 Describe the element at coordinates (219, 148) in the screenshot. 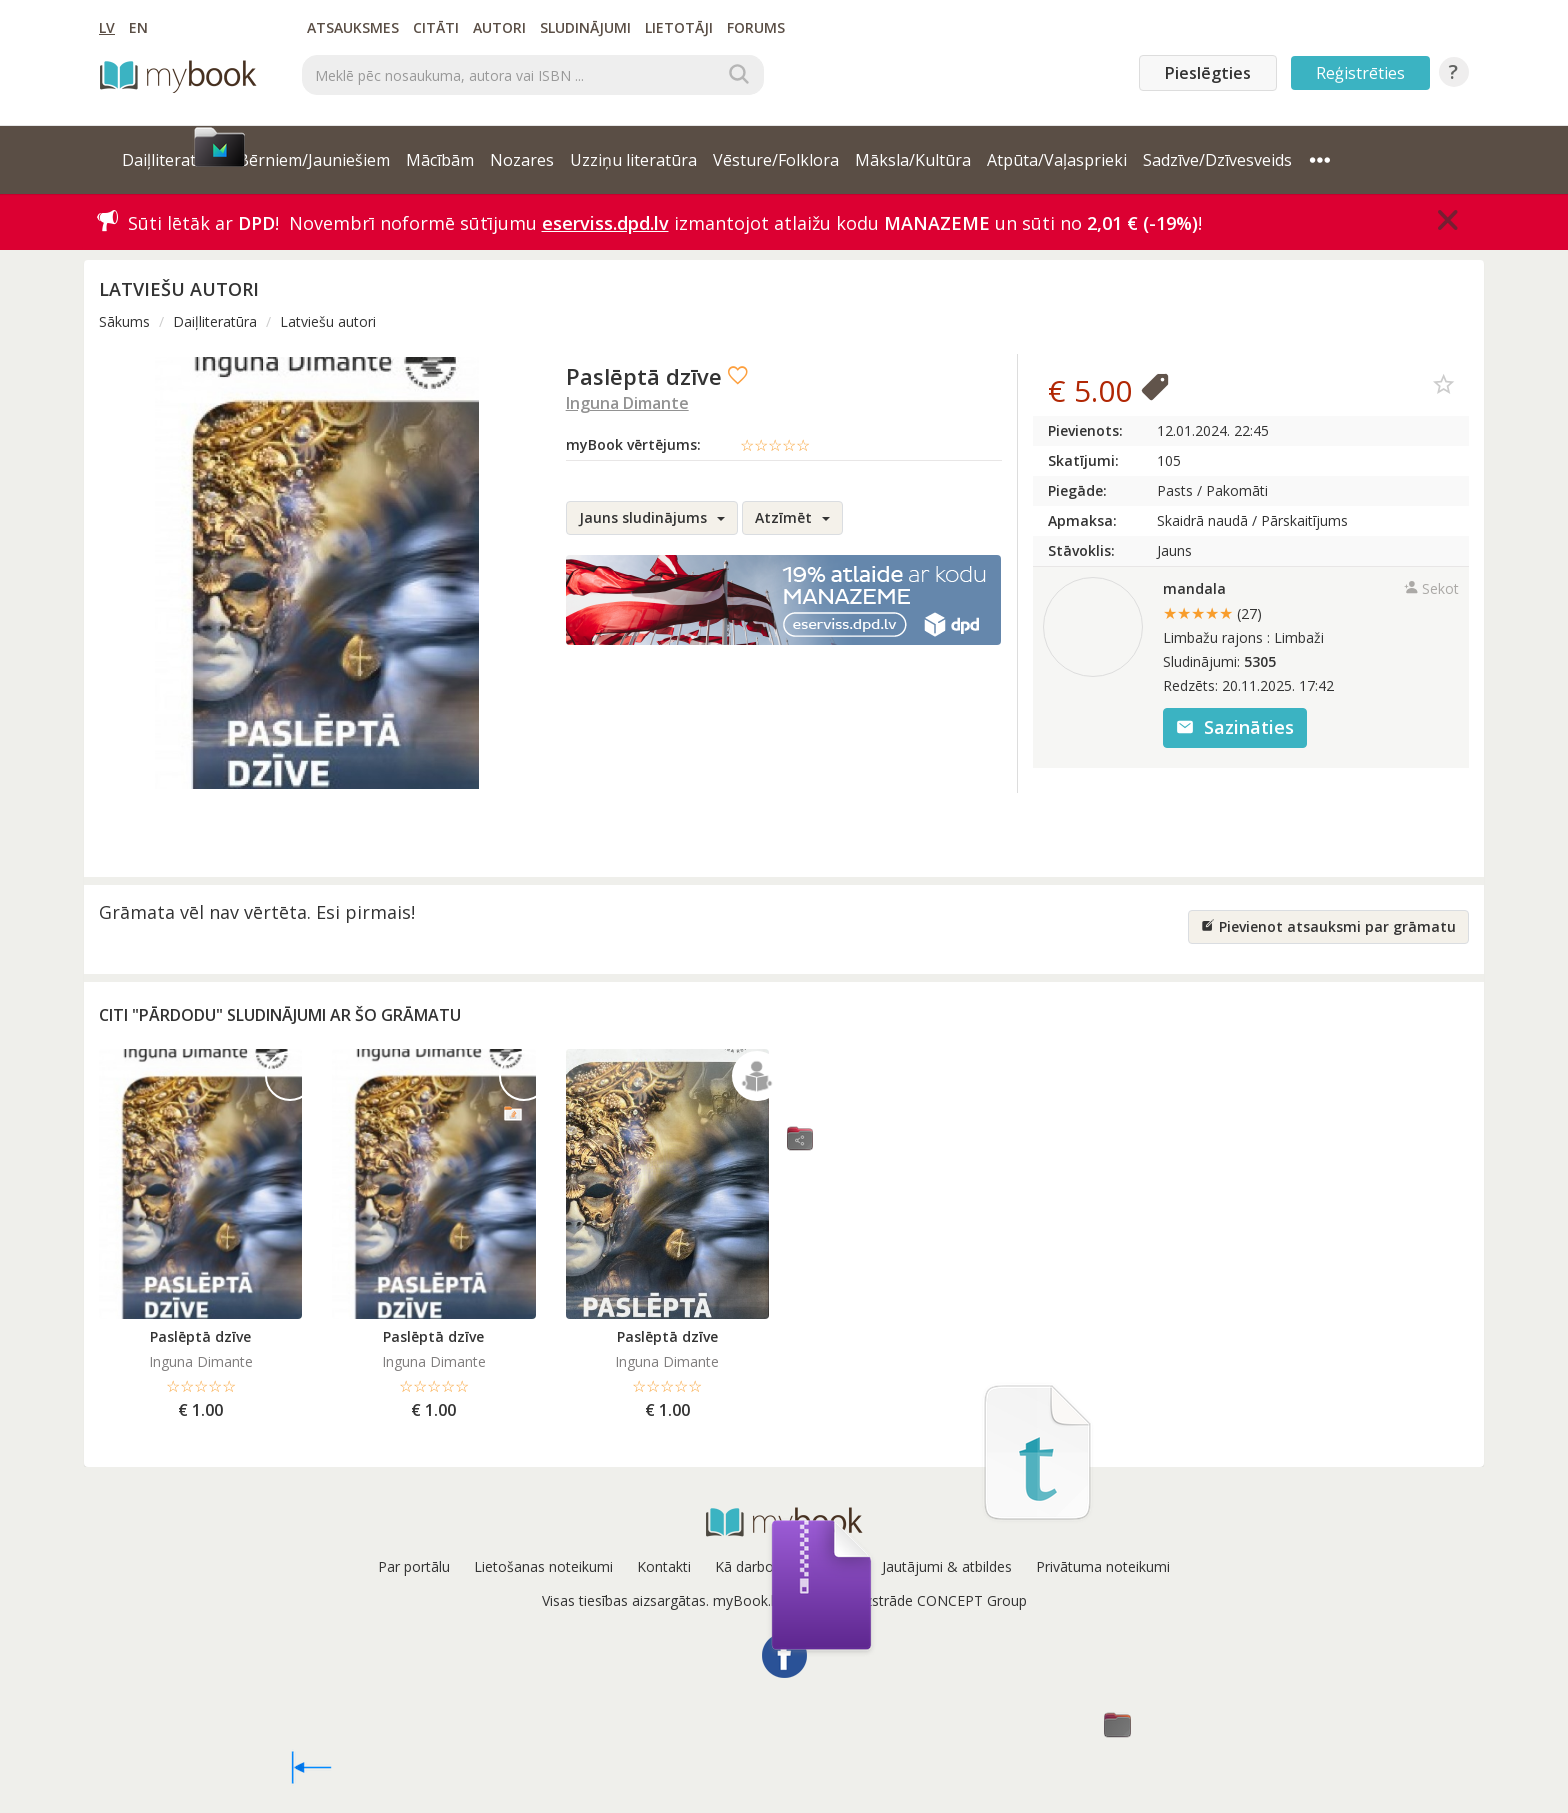

I see `open jetbrains mps project folder` at that location.